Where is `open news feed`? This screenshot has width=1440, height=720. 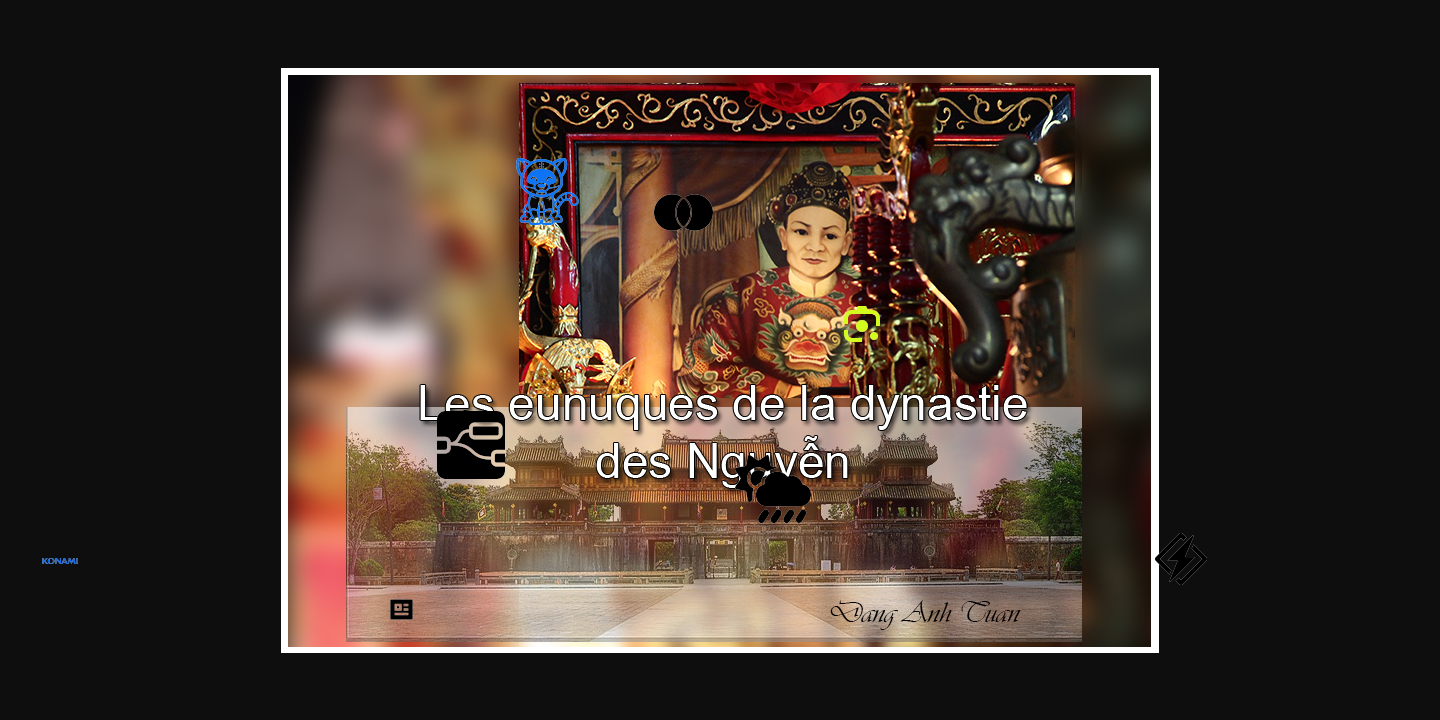
open news feed is located at coordinates (401, 609).